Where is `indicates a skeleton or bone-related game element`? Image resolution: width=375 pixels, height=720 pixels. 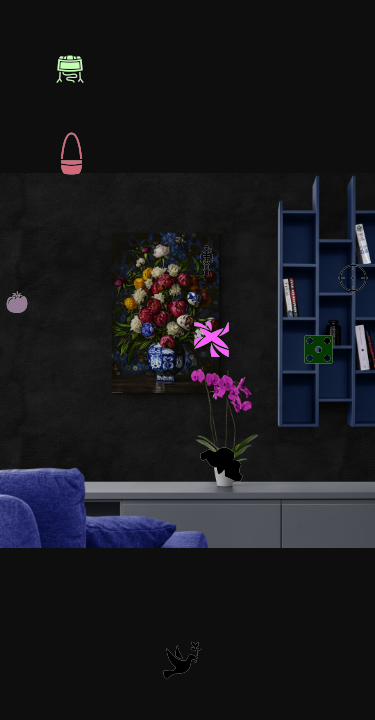
indicates a skeleton or bone-related game element is located at coordinates (206, 260).